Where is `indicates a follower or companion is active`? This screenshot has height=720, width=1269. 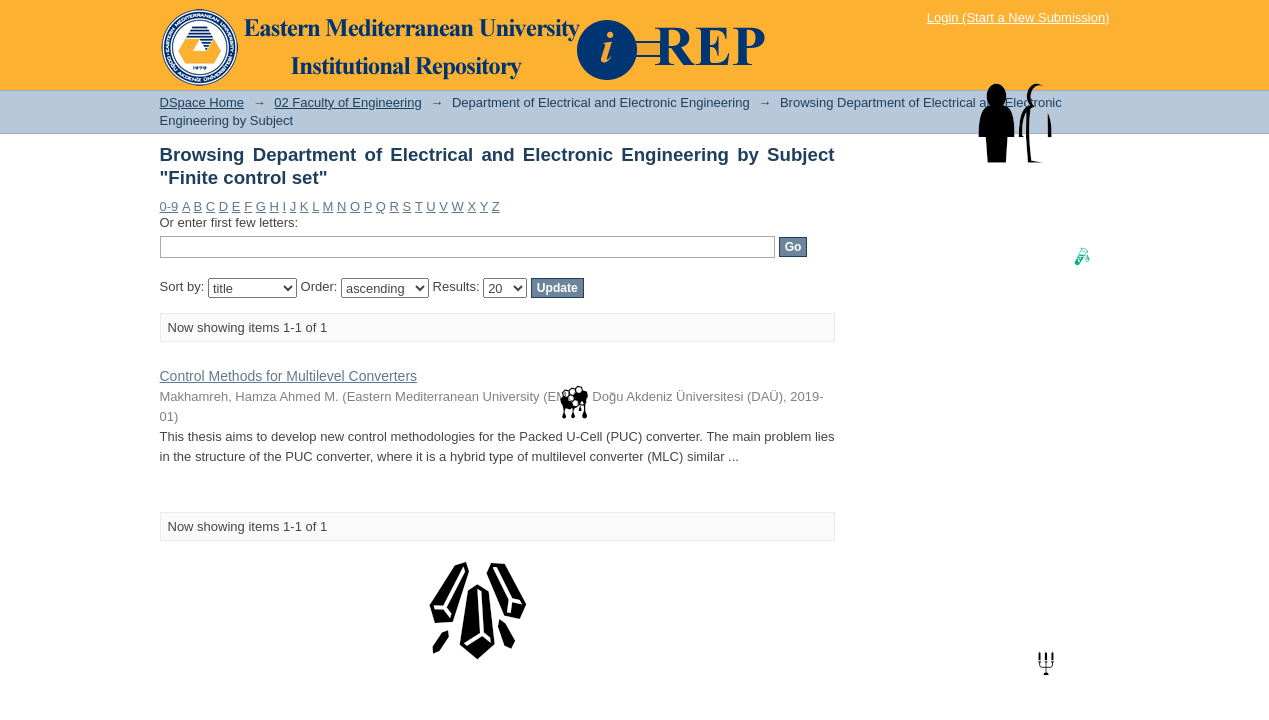 indicates a follower or companion is active is located at coordinates (1017, 123).